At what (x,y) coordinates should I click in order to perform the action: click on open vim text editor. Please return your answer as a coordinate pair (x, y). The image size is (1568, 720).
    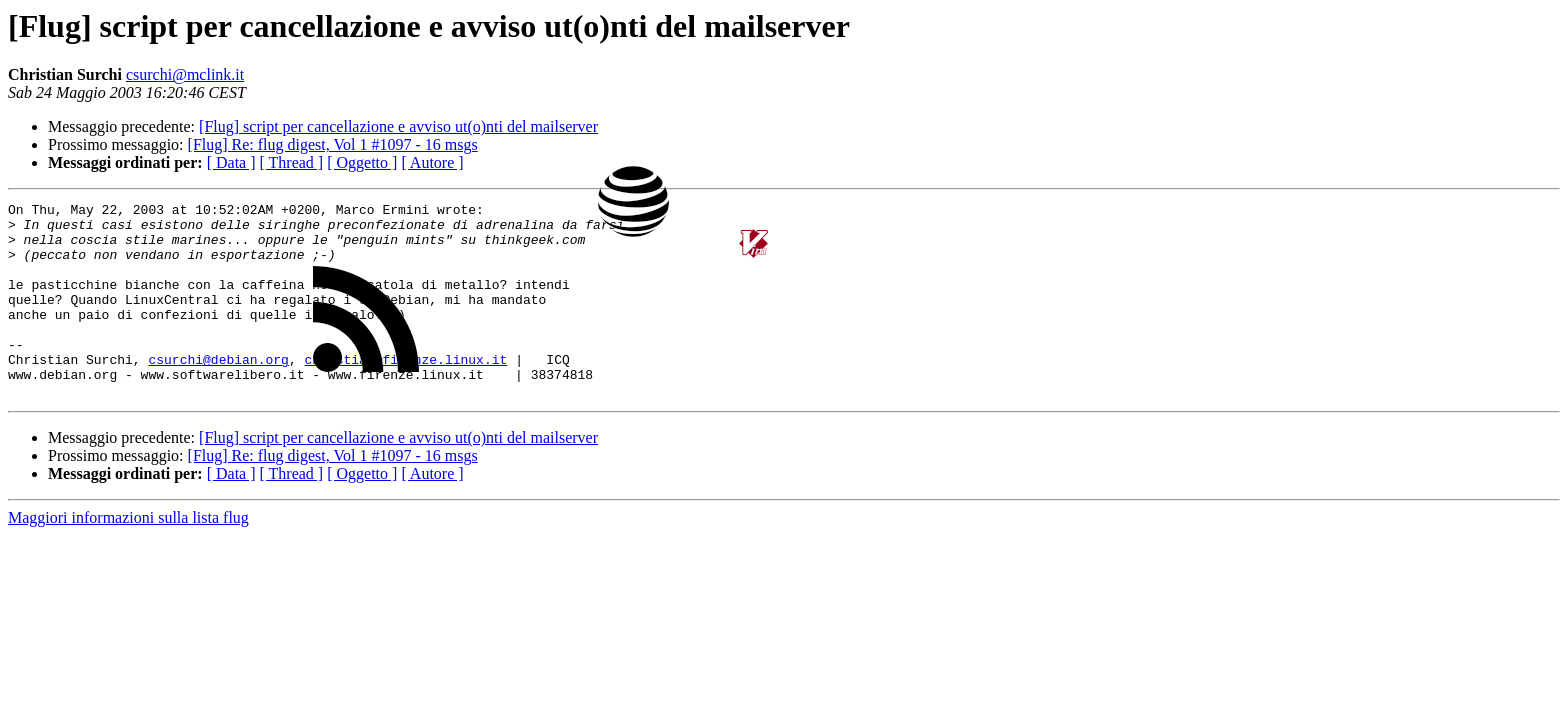
    Looking at the image, I should click on (753, 243).